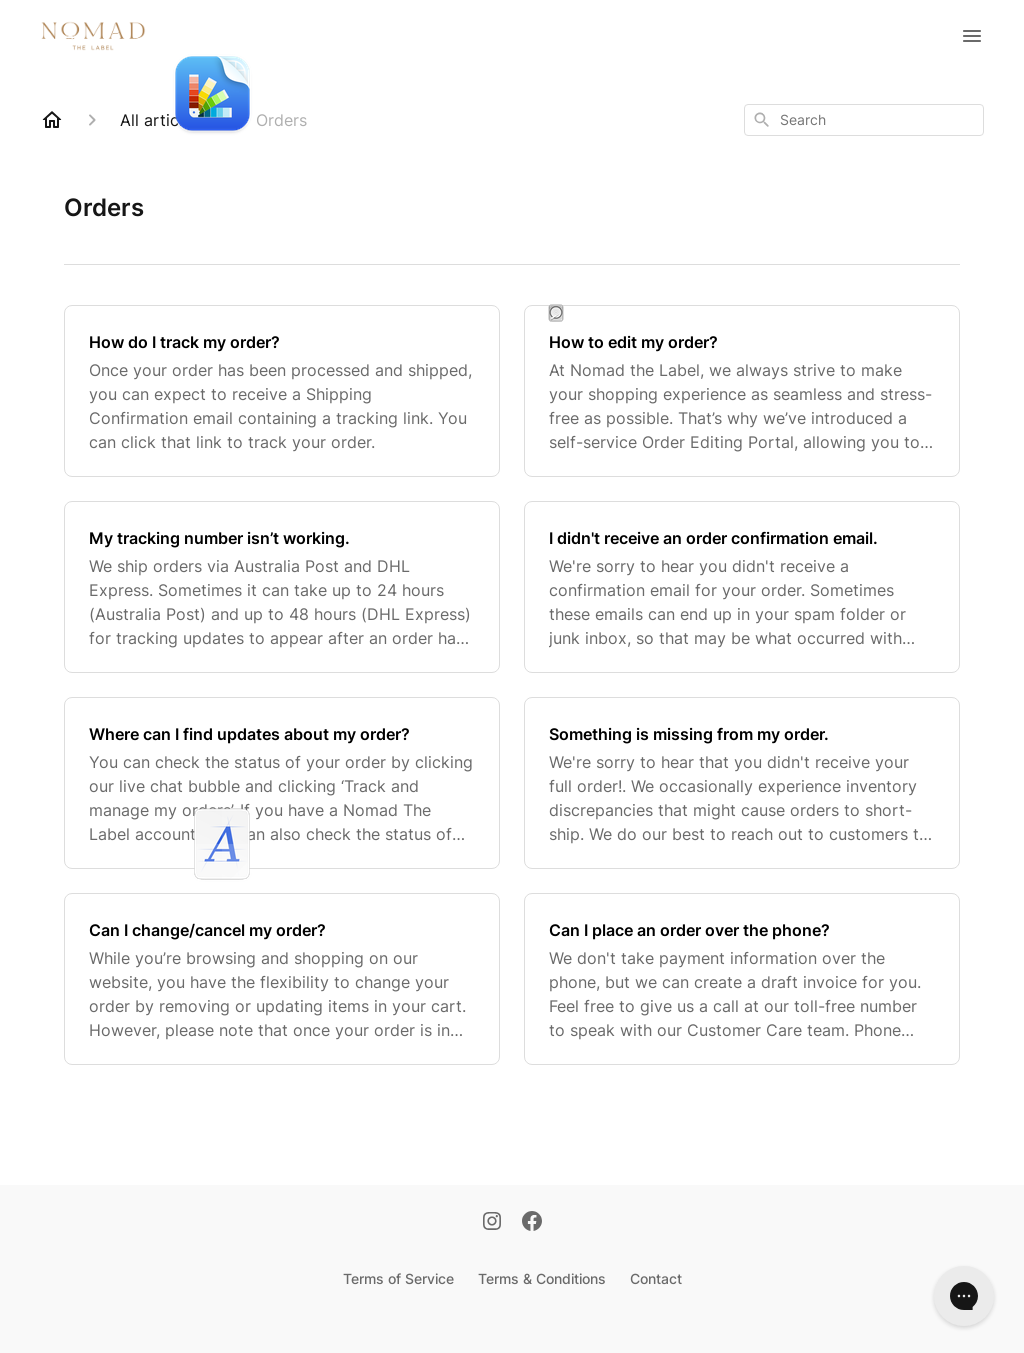 This screenshot has width=1024, height=1353. I want to click on open appearance and theme settings, so click(212, 93).